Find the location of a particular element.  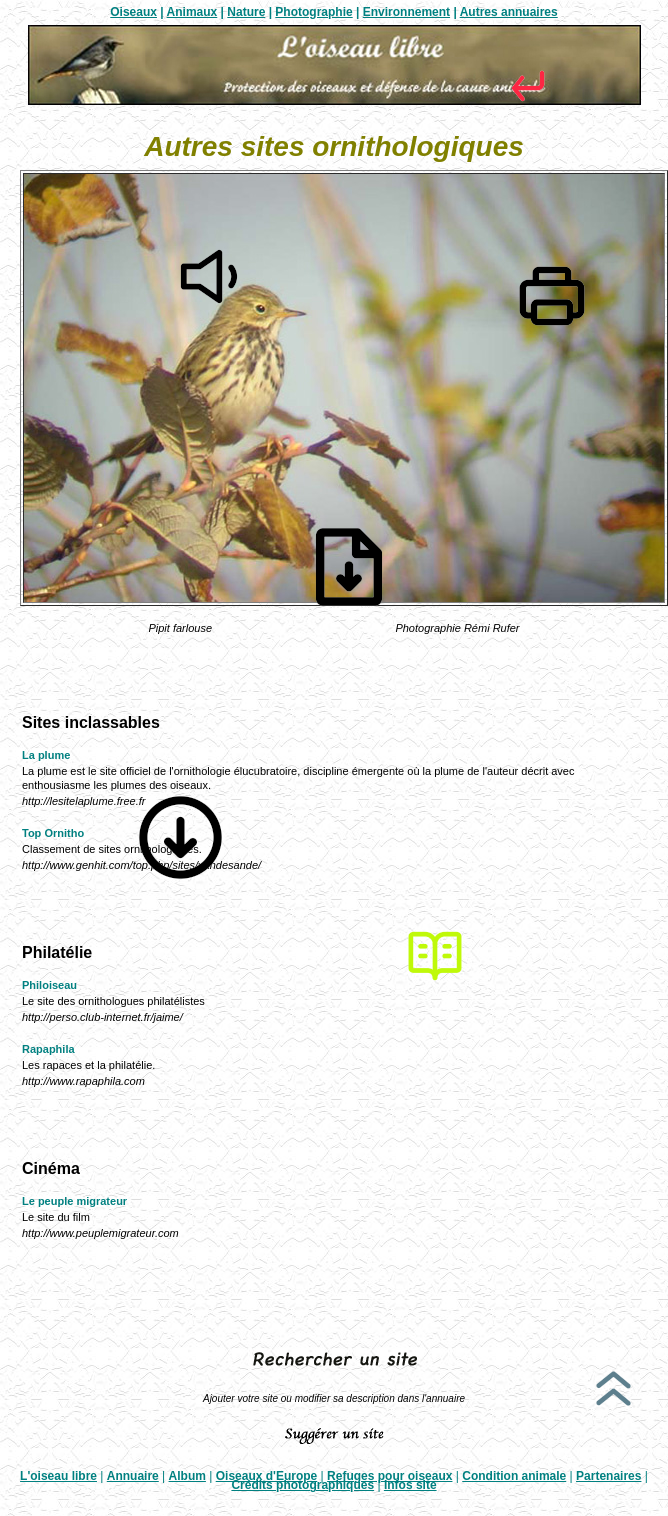

scroll to top of page is located at coordinates (613, 1388).